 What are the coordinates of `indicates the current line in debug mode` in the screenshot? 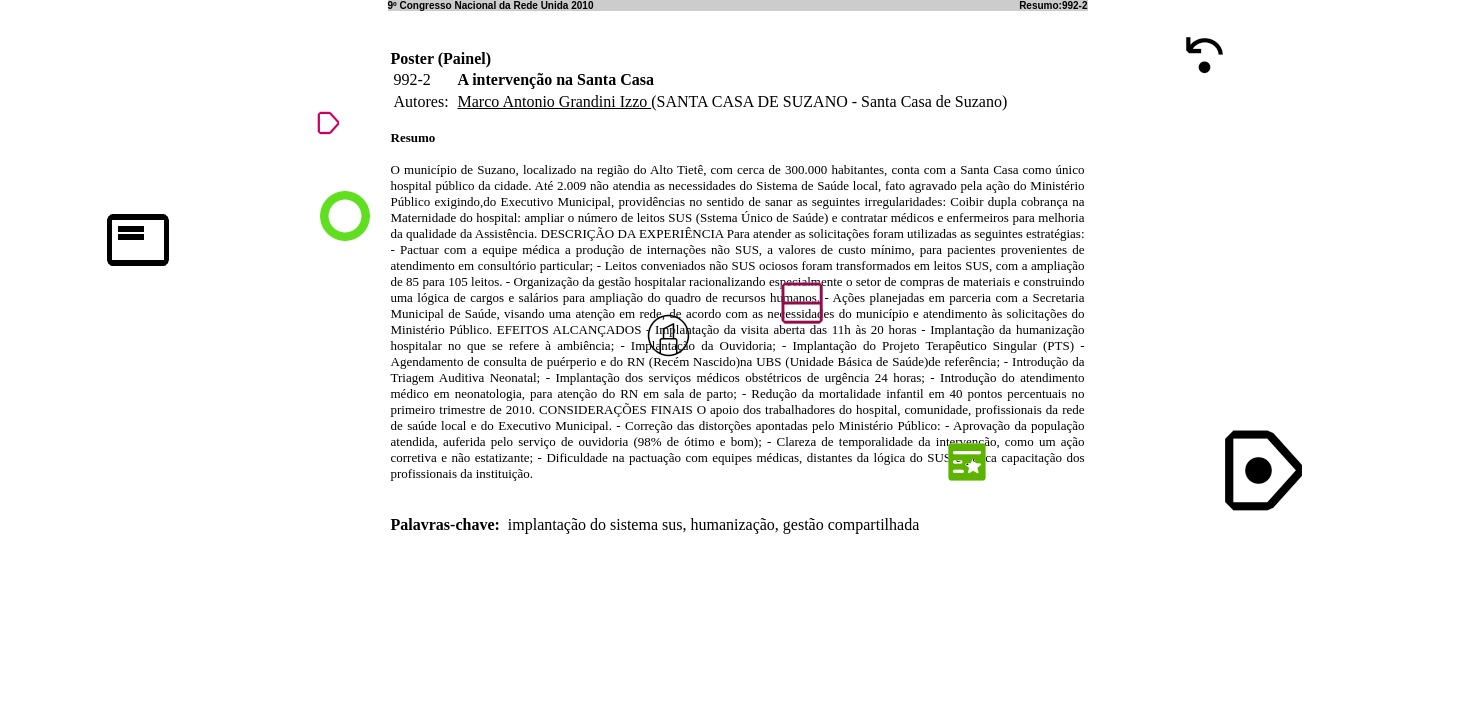 It's located at (327, 123).